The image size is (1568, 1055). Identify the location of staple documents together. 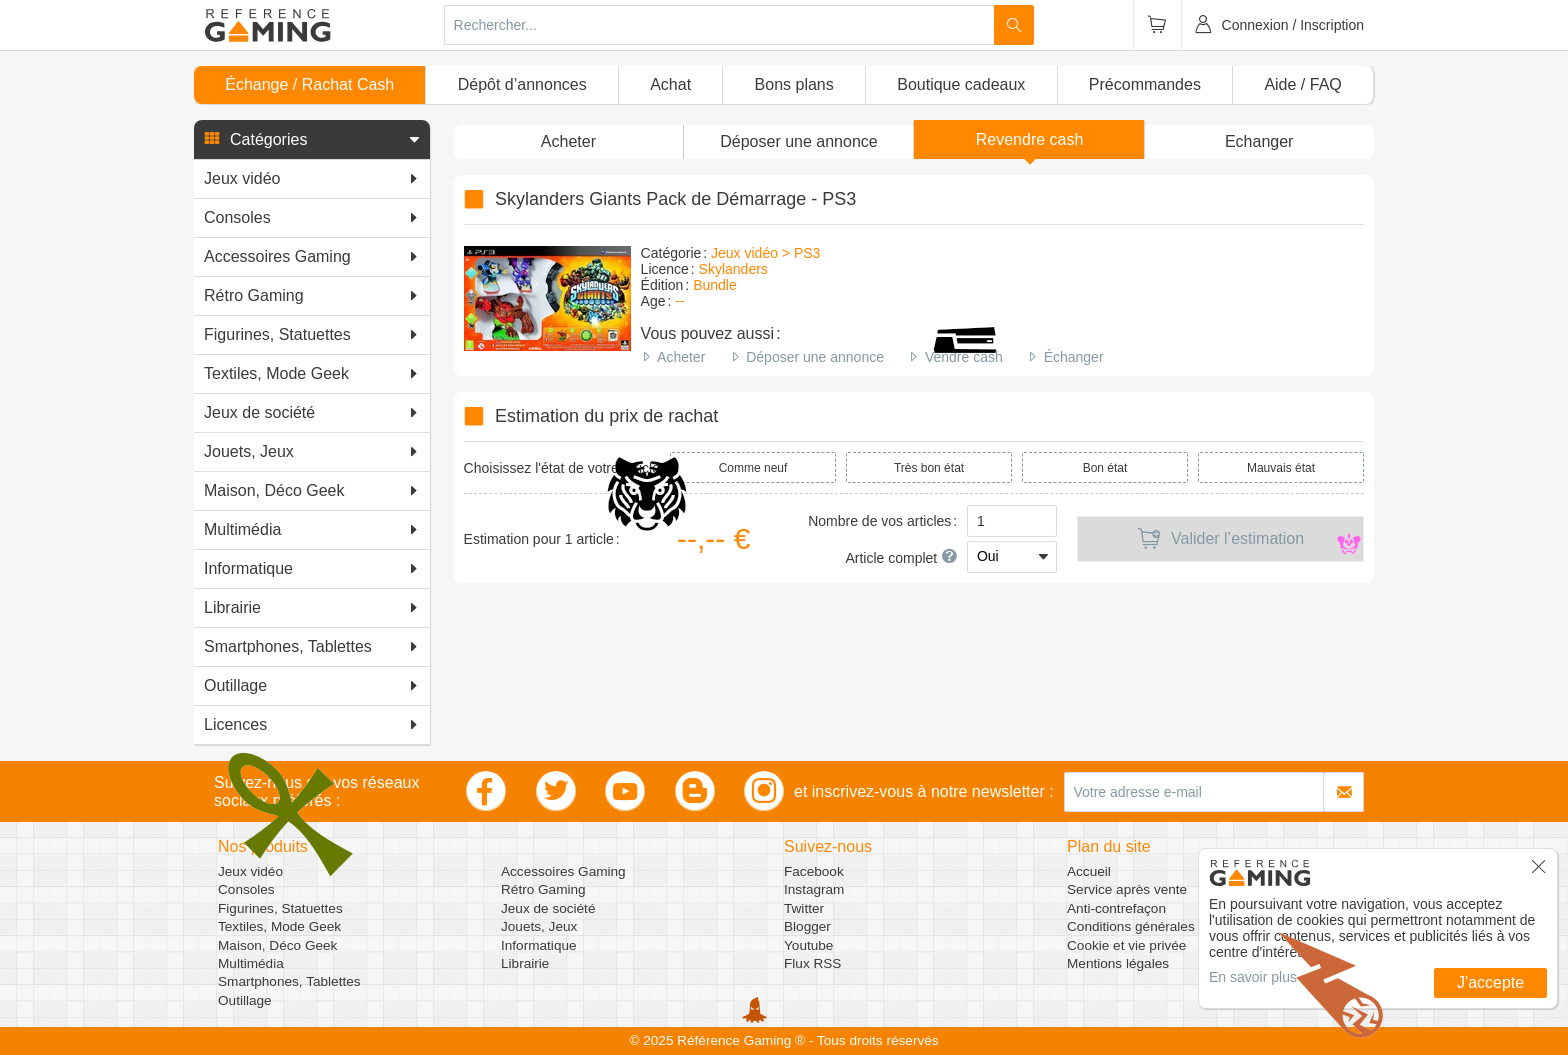
(965, 335).